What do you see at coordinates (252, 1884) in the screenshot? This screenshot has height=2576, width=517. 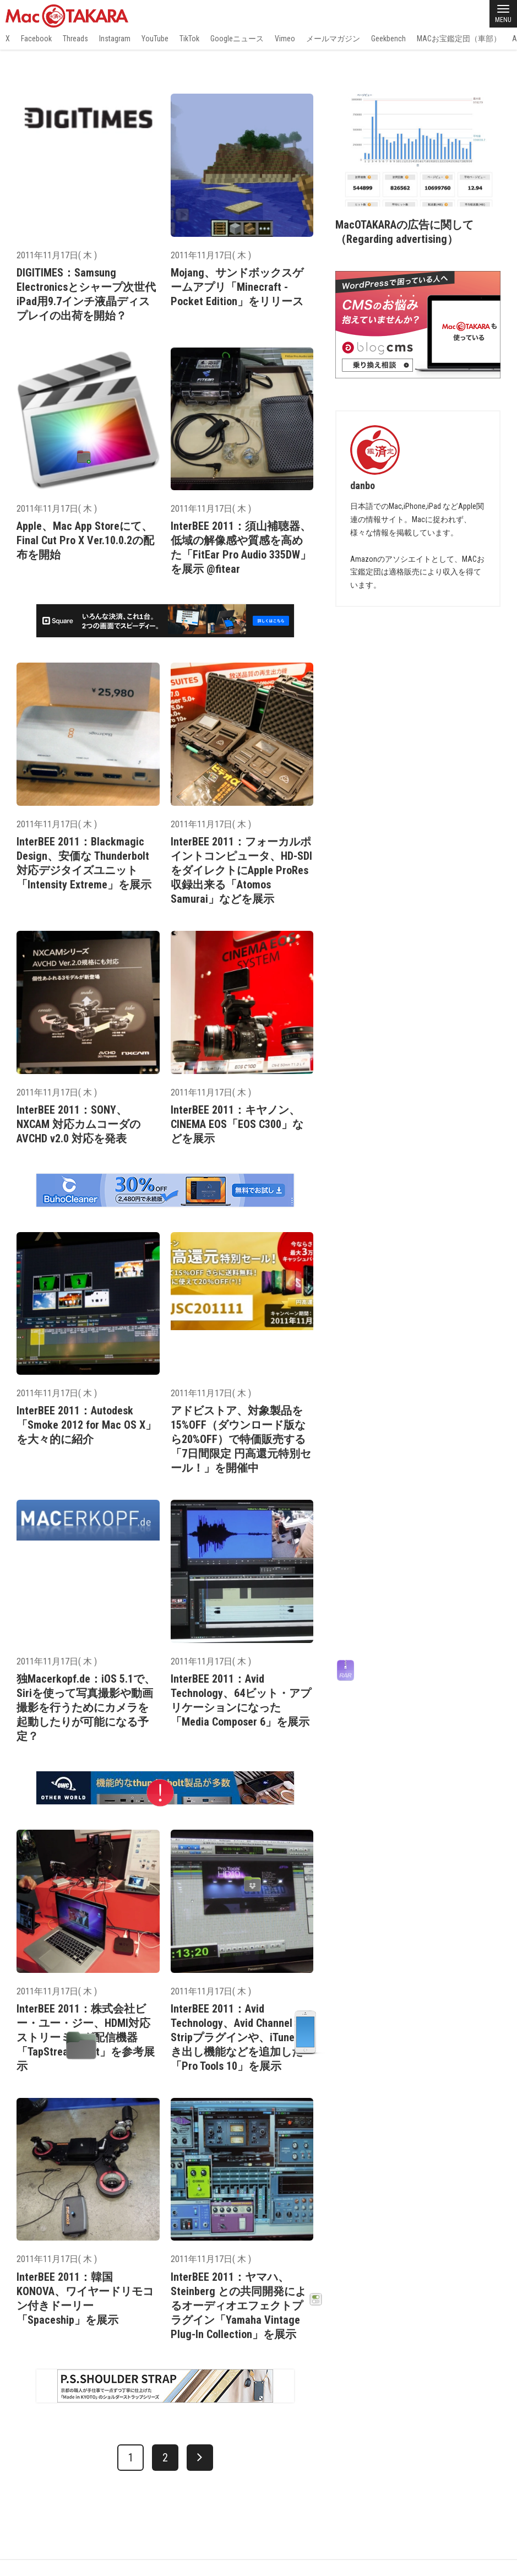 I see `open your dropbox folder` at bounding box center [252, 1884].